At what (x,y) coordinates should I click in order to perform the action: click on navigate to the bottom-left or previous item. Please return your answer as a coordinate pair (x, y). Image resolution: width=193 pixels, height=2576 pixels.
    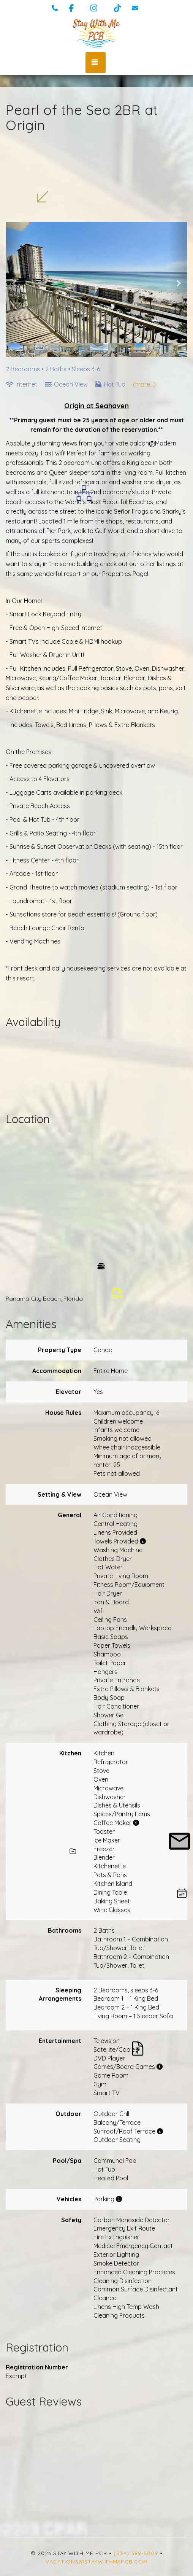
    Looking at the image, I should click on (43, 197).